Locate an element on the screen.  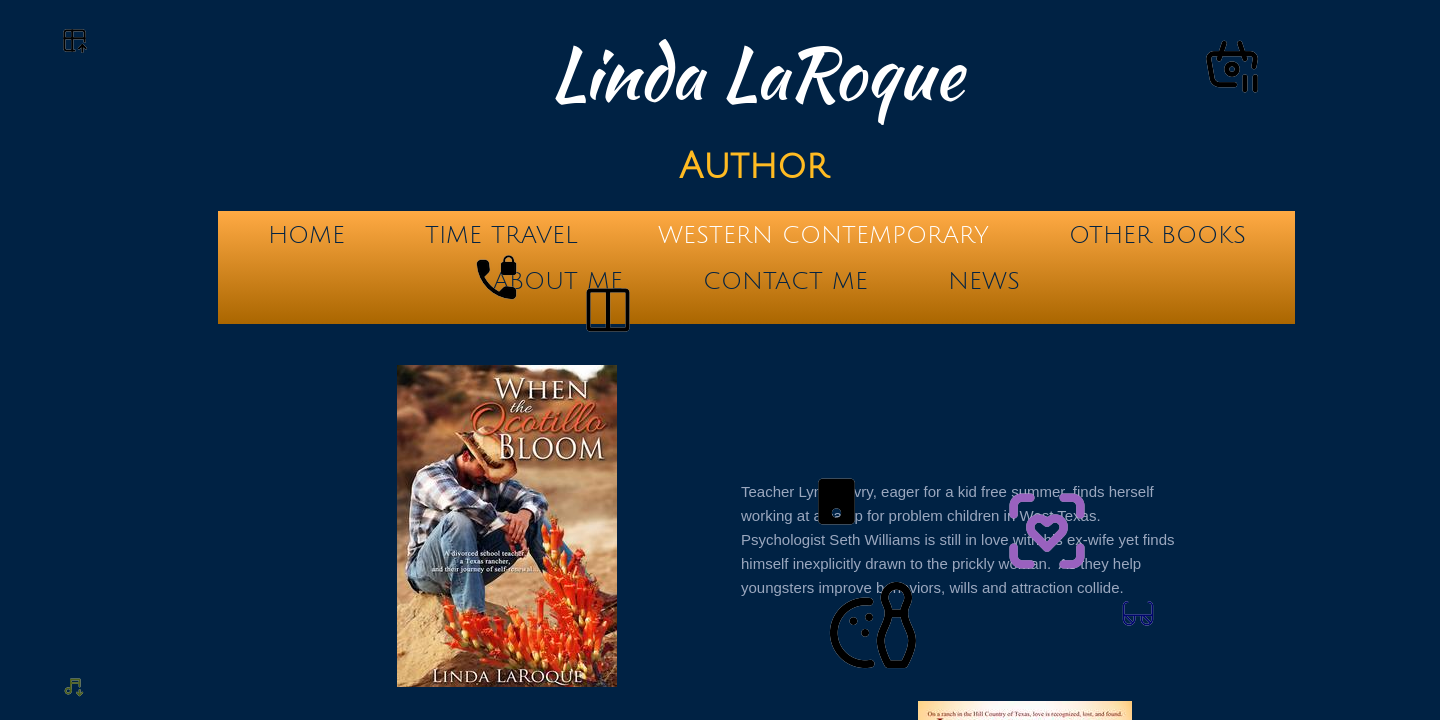
indicates phone or call features are locked is located at coordinates (496, 279).